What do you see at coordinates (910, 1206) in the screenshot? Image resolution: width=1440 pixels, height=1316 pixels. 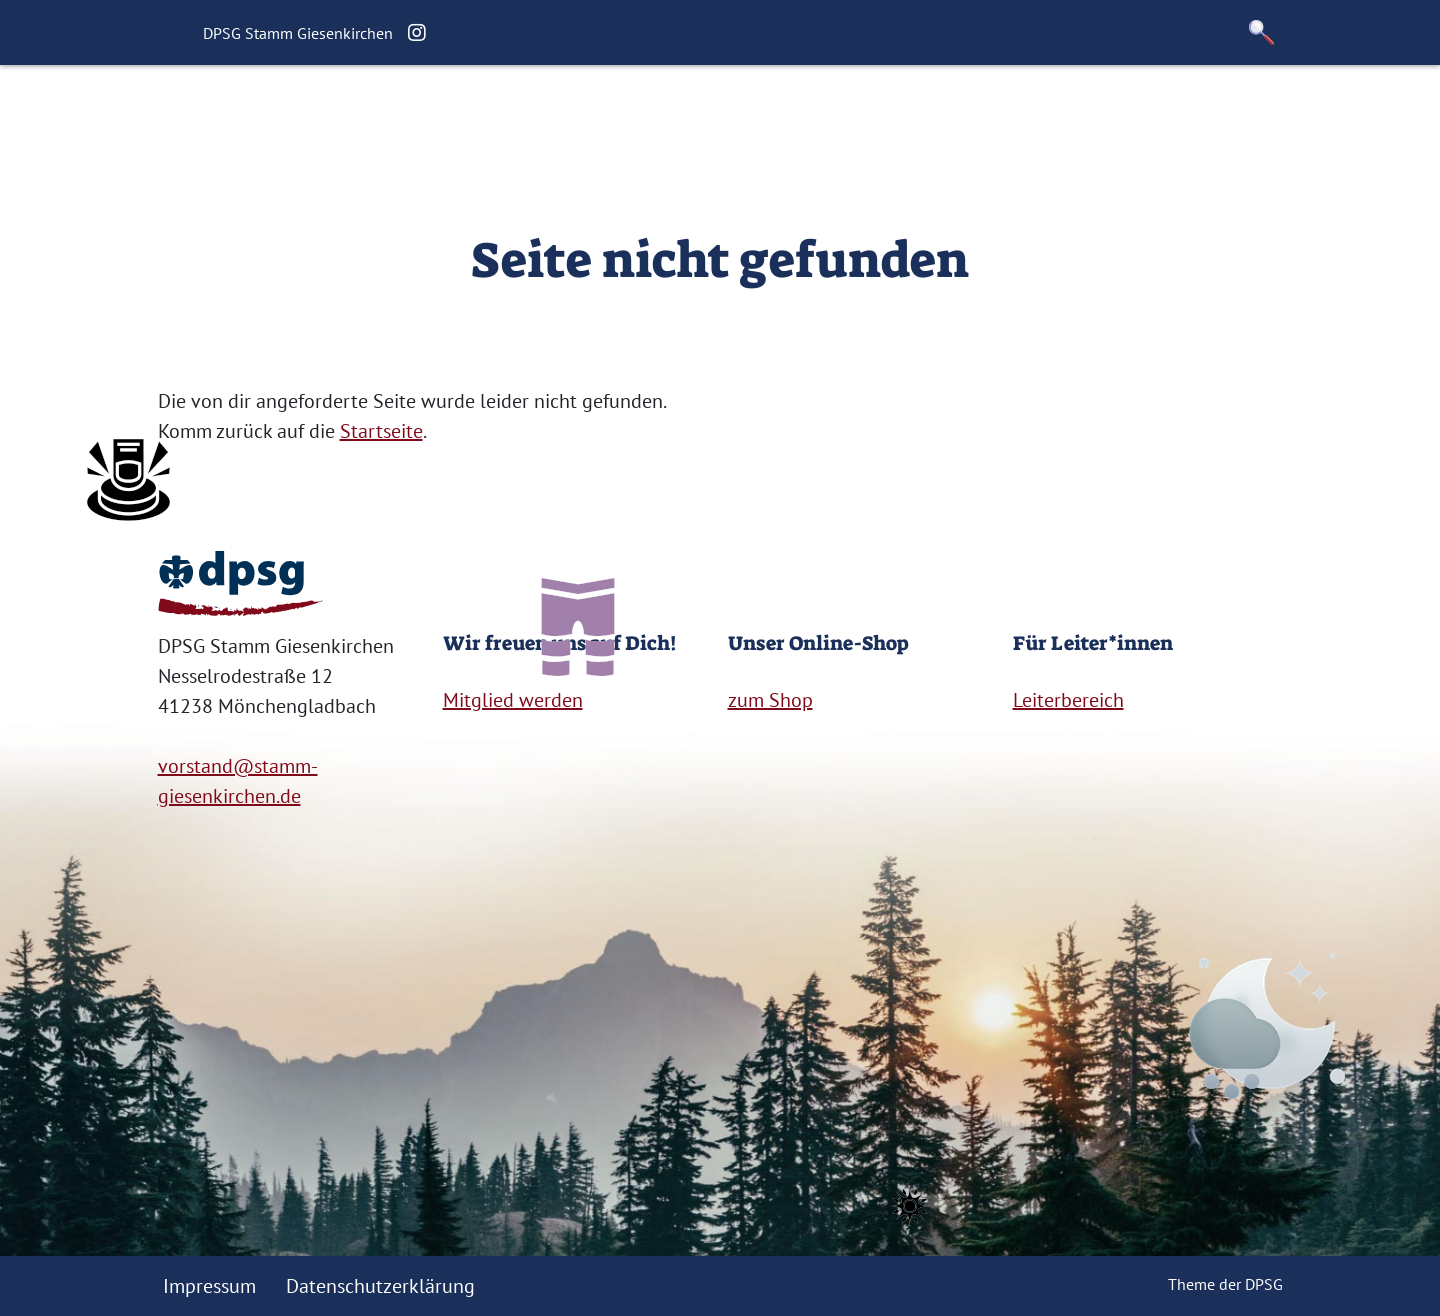 I see `indicates a fire and ice element or dual-type ability` at bounding box center [910, 1206].